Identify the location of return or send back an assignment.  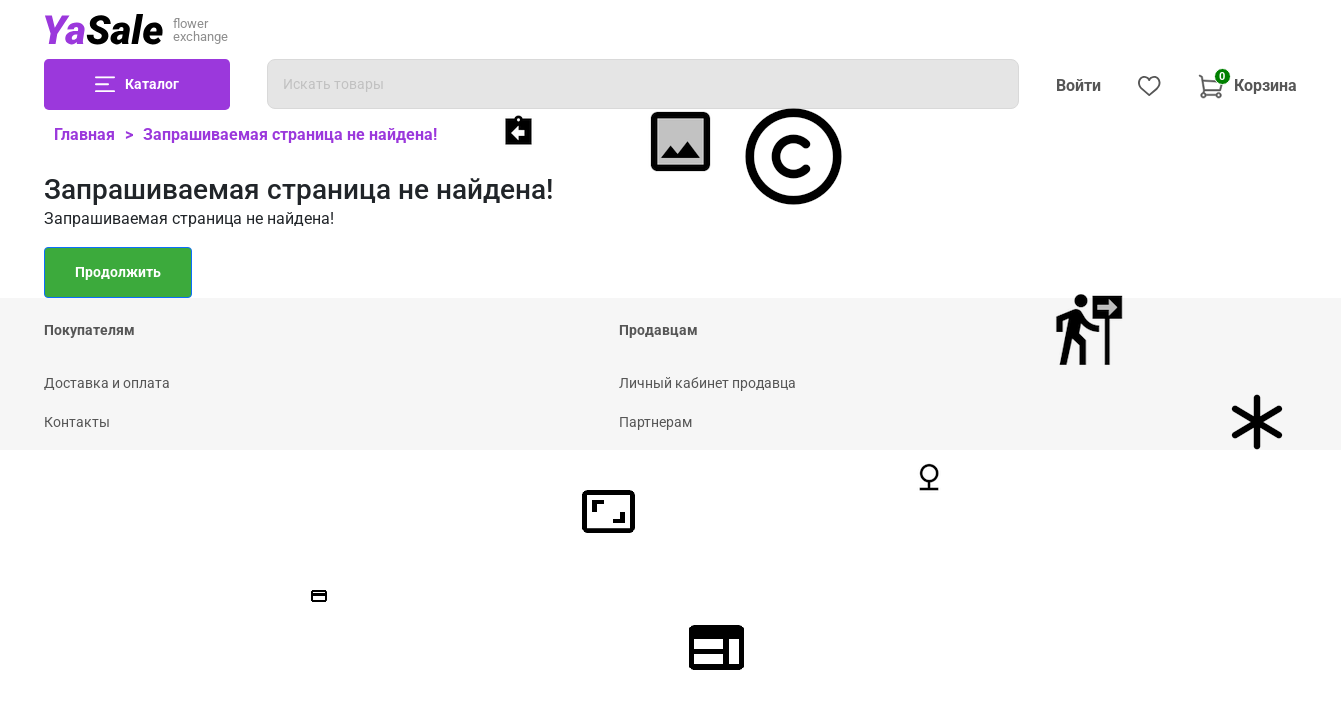
(518, 131).